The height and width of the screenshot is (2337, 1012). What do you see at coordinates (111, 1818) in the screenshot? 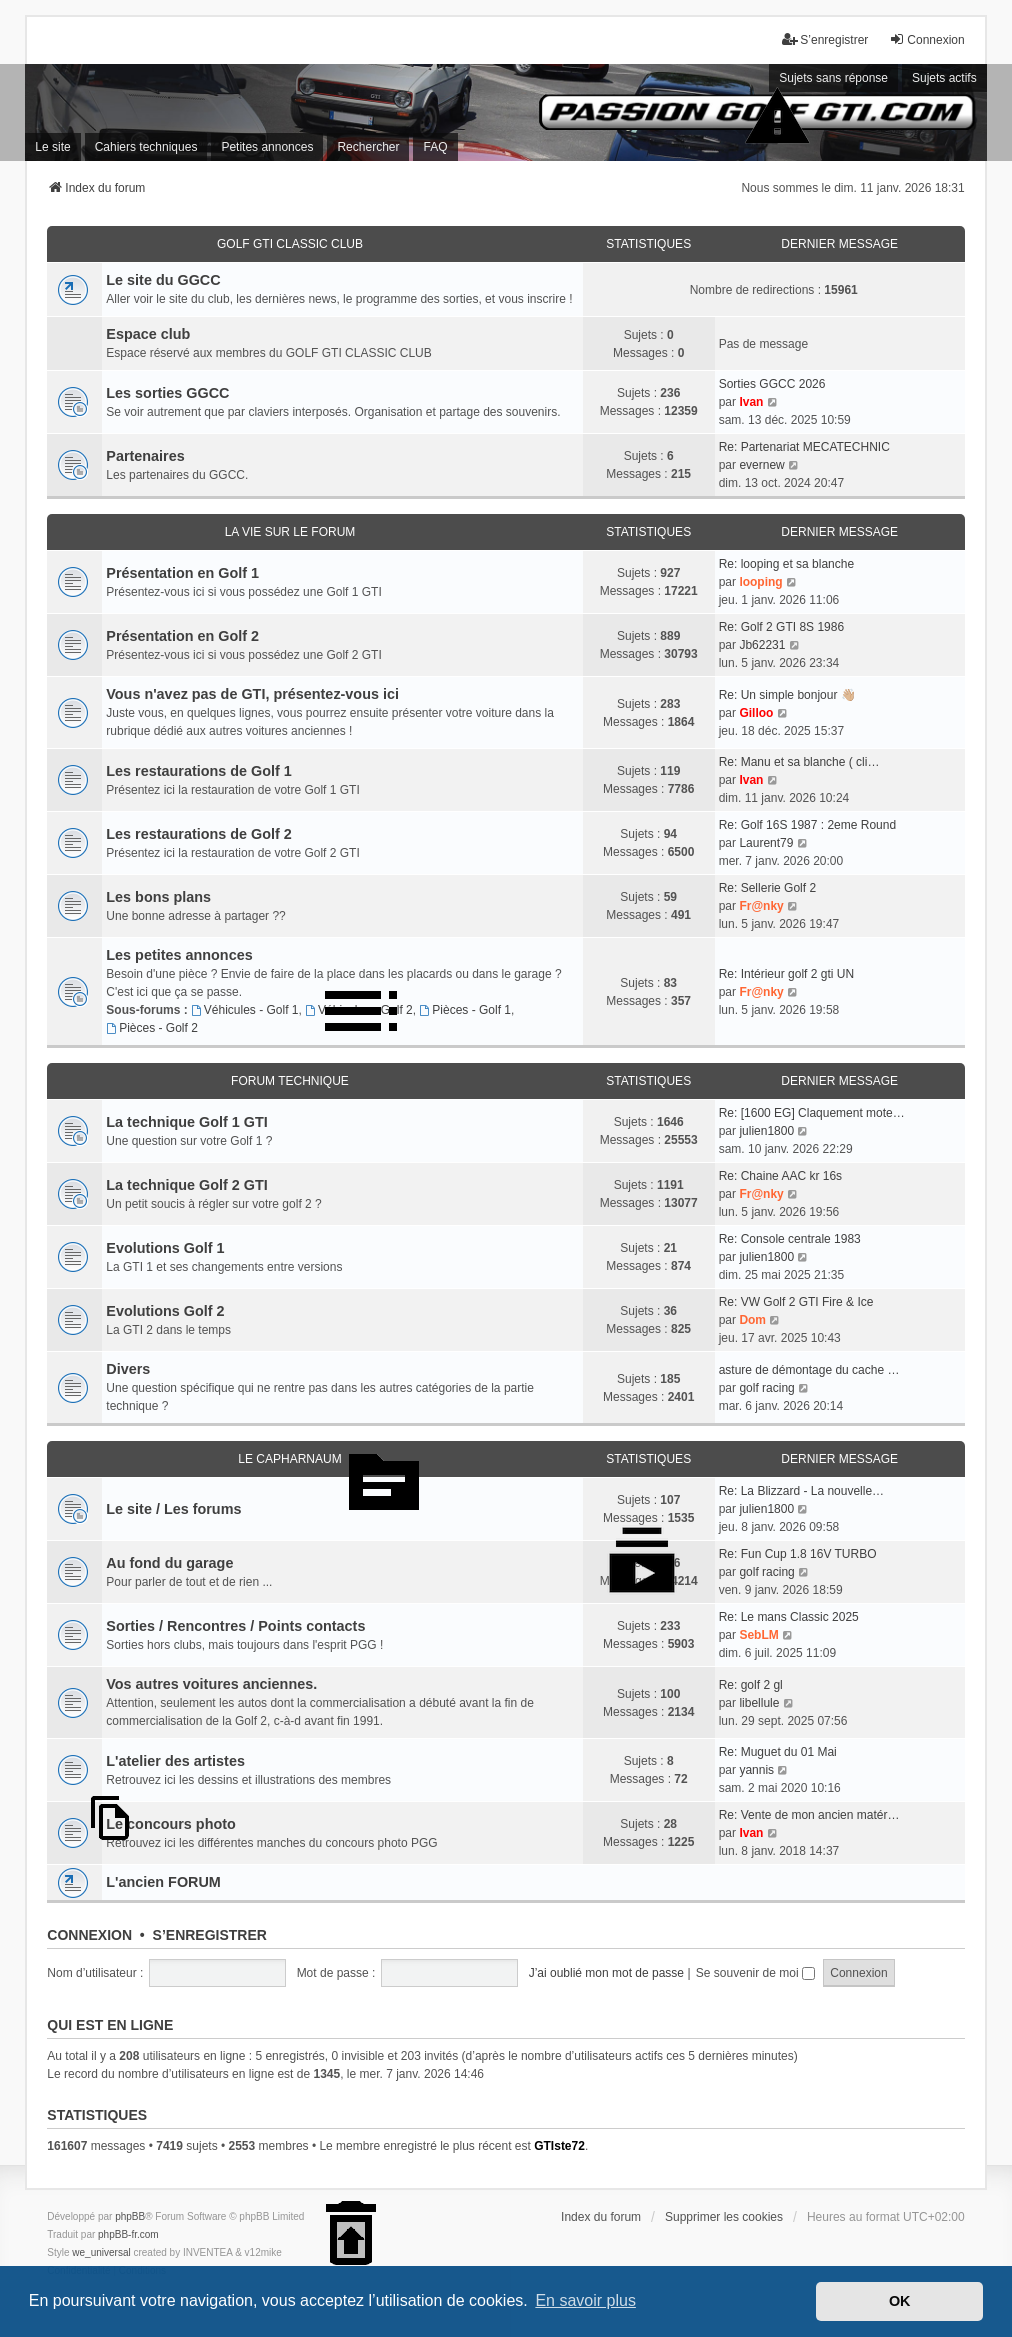
I see `copy file to clipboard` at bounding box center [111, 1818].